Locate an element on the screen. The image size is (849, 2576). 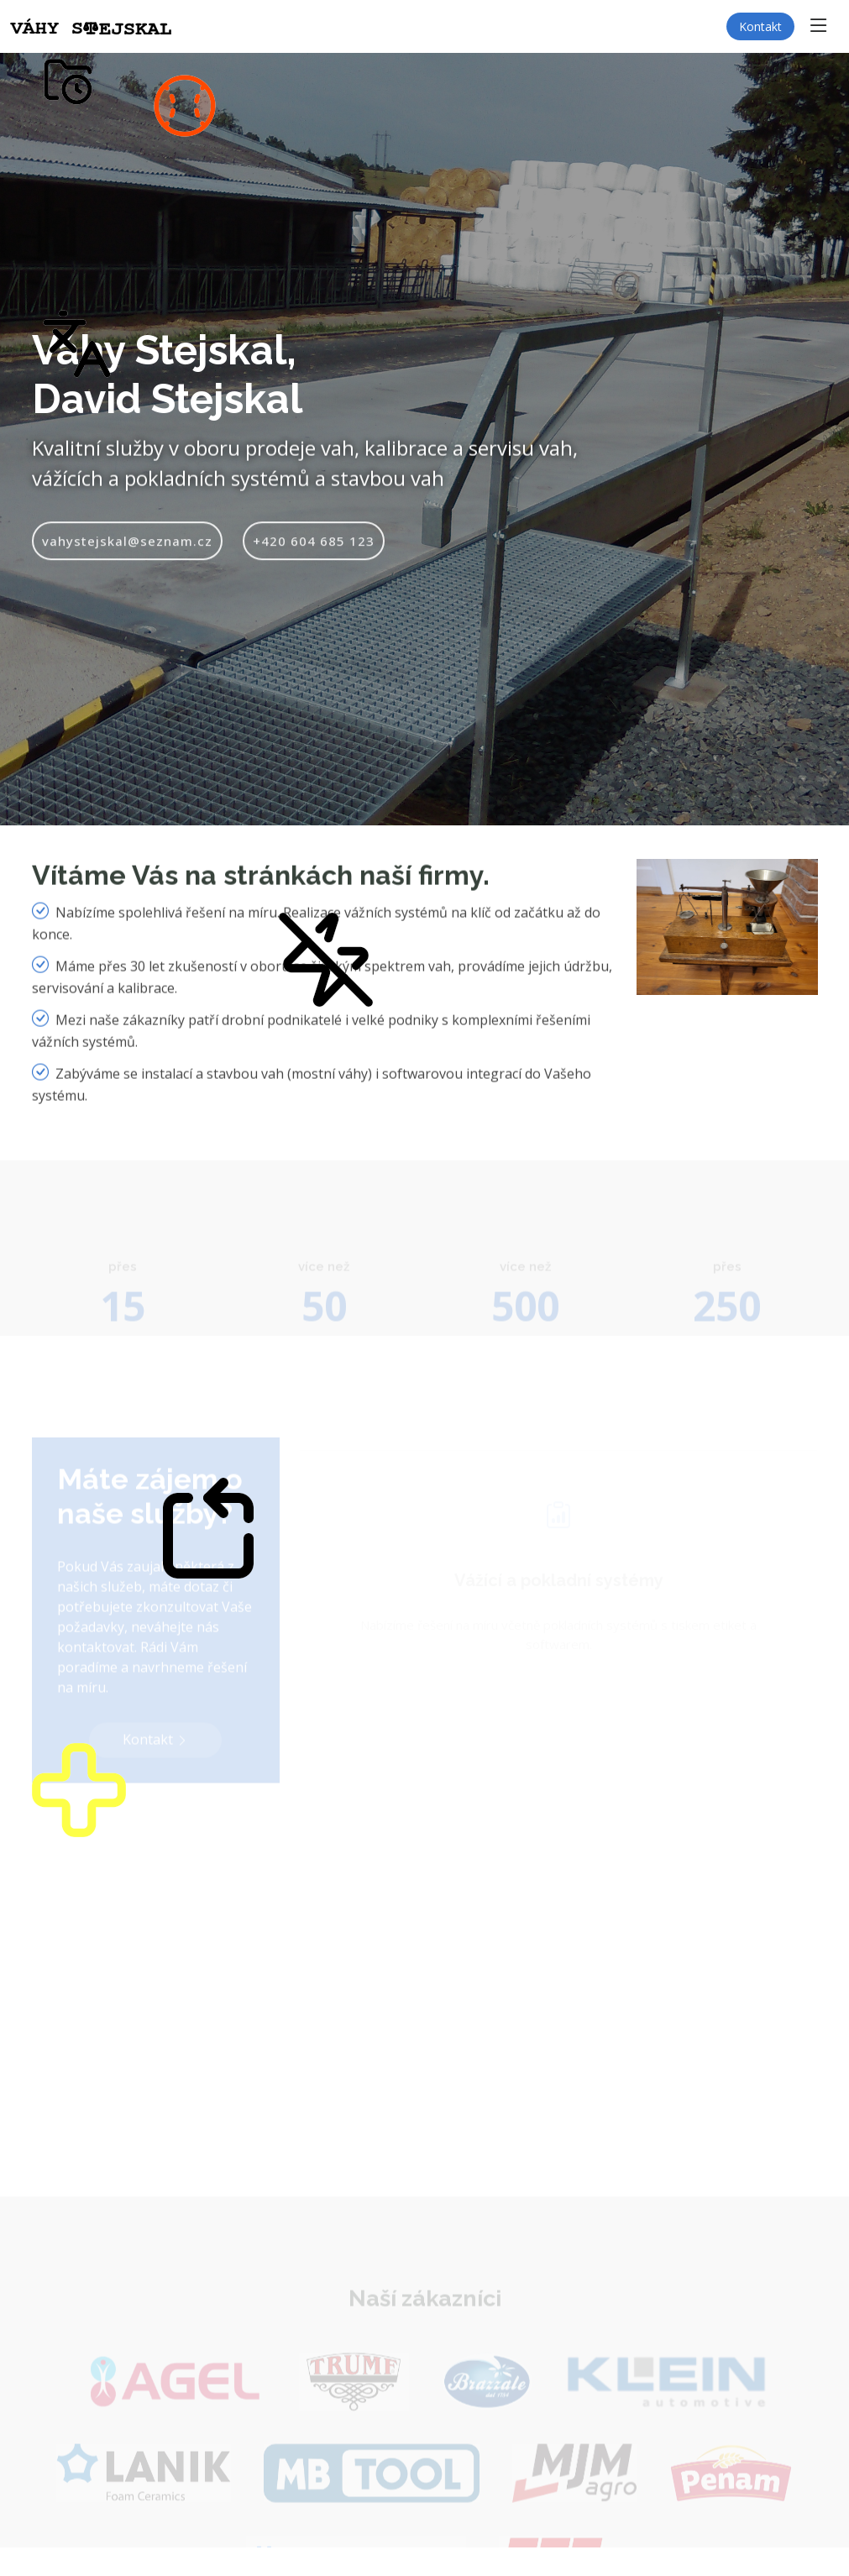
view file history or recent activity is located at coordinates (68, 81).